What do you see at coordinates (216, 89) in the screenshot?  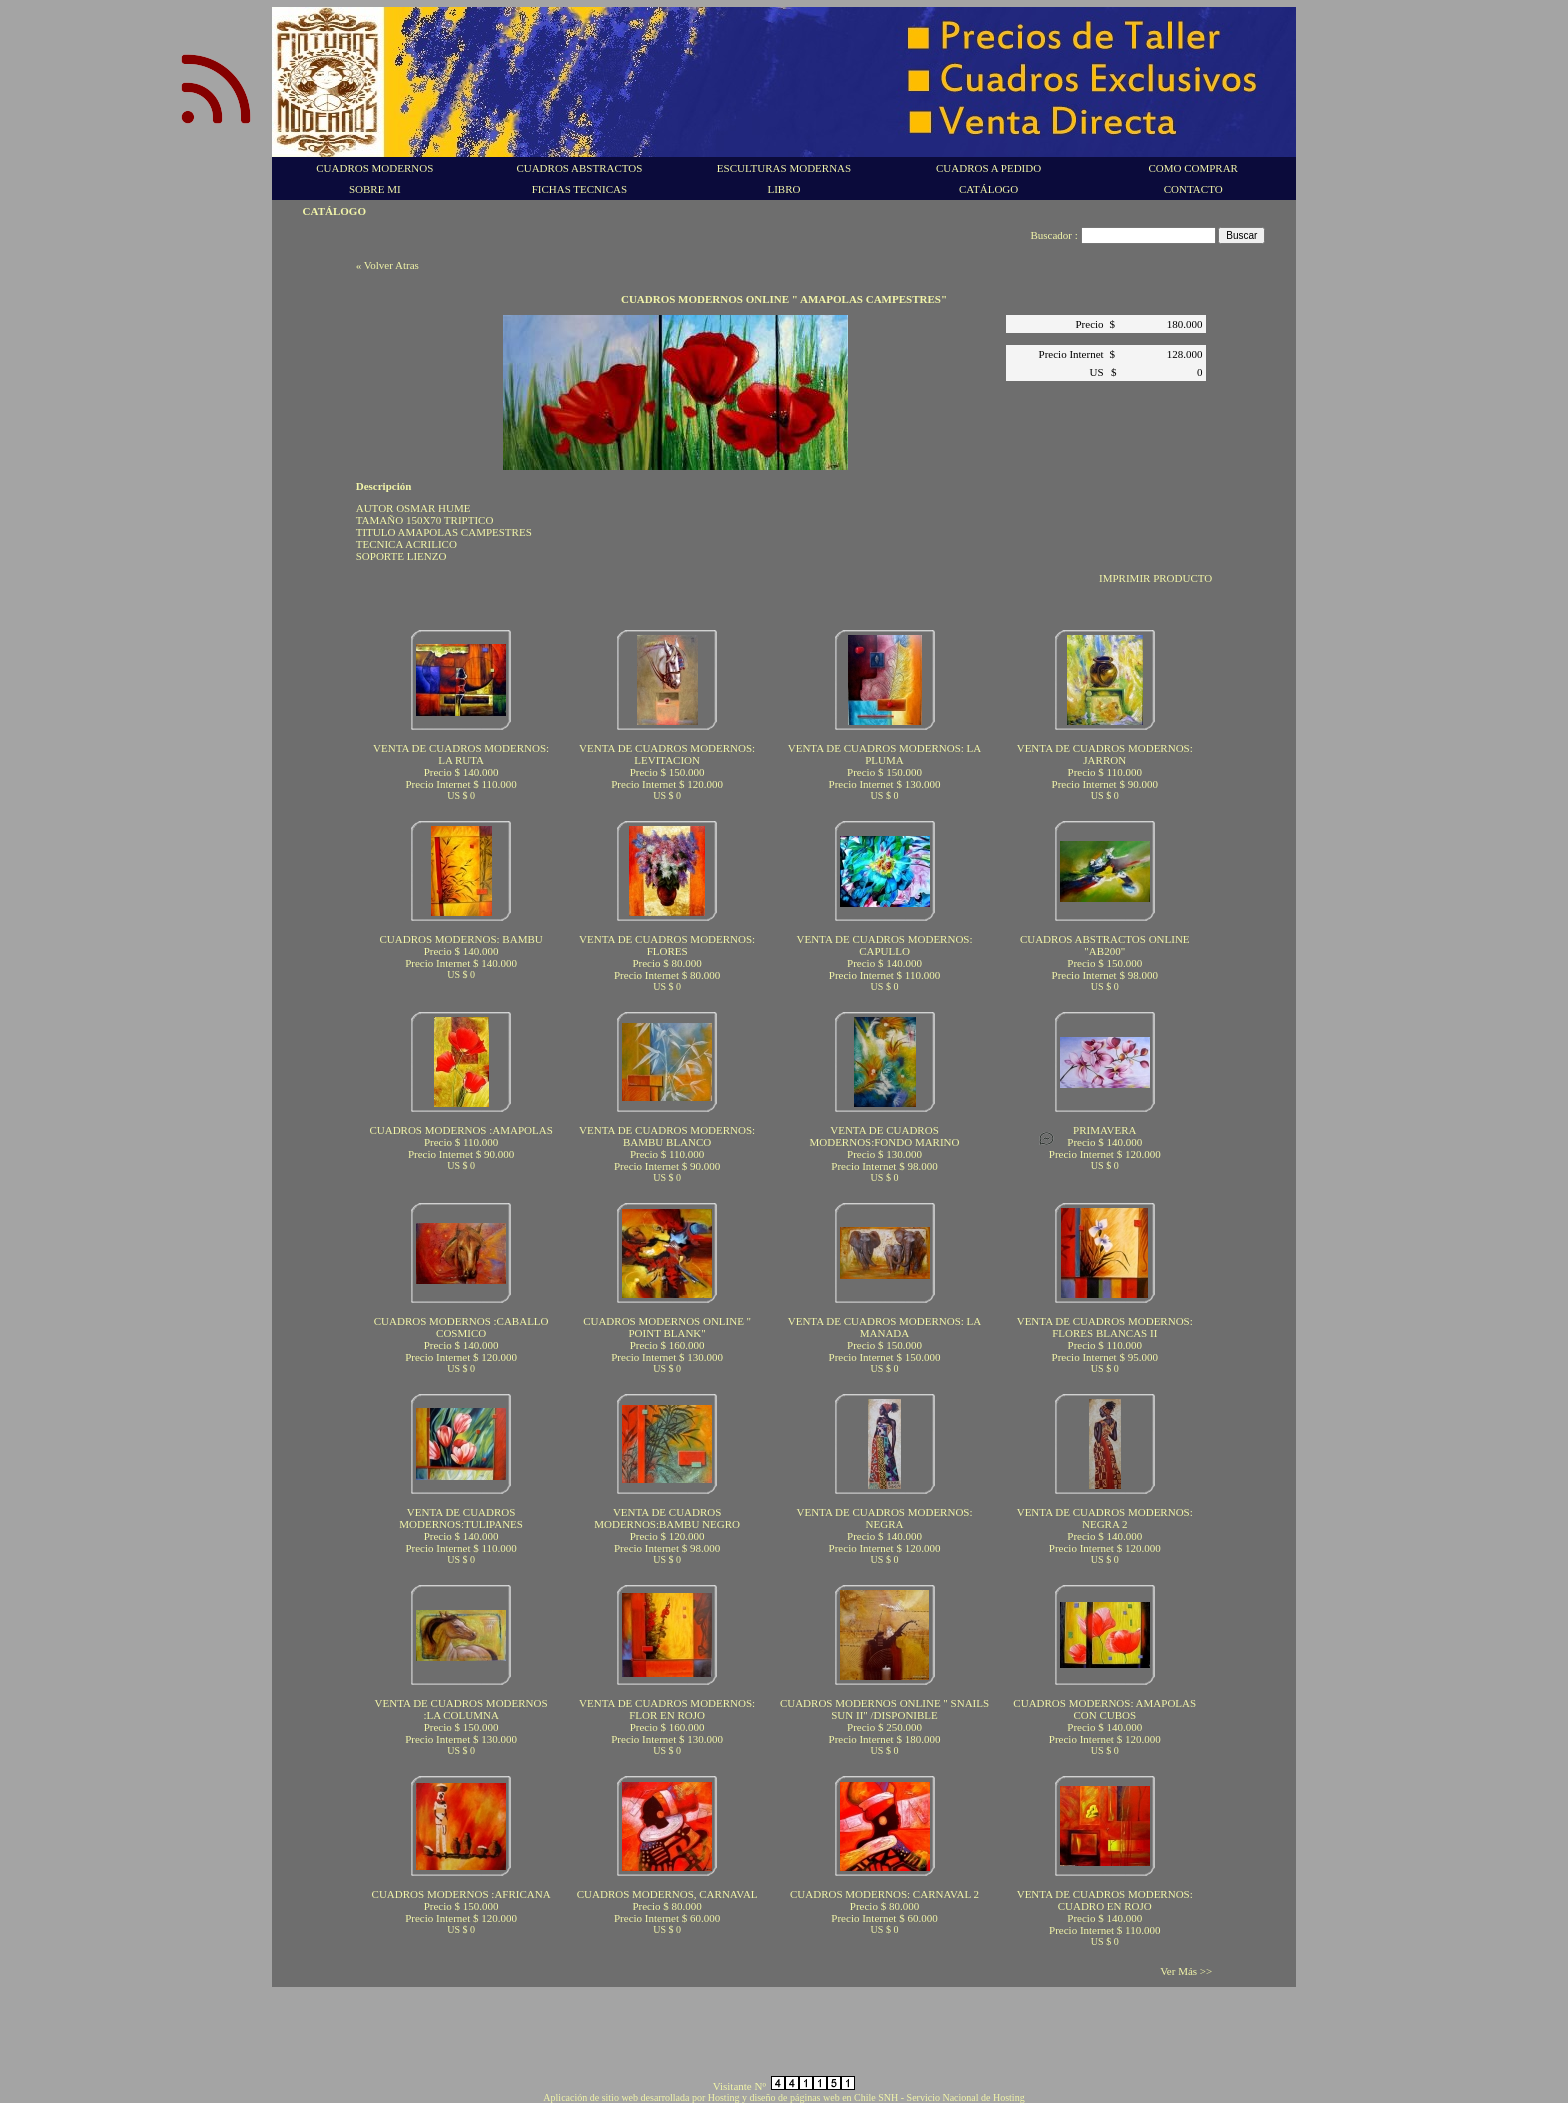 I see `subscribe to RSS feed` at bounding box center [216, 89].